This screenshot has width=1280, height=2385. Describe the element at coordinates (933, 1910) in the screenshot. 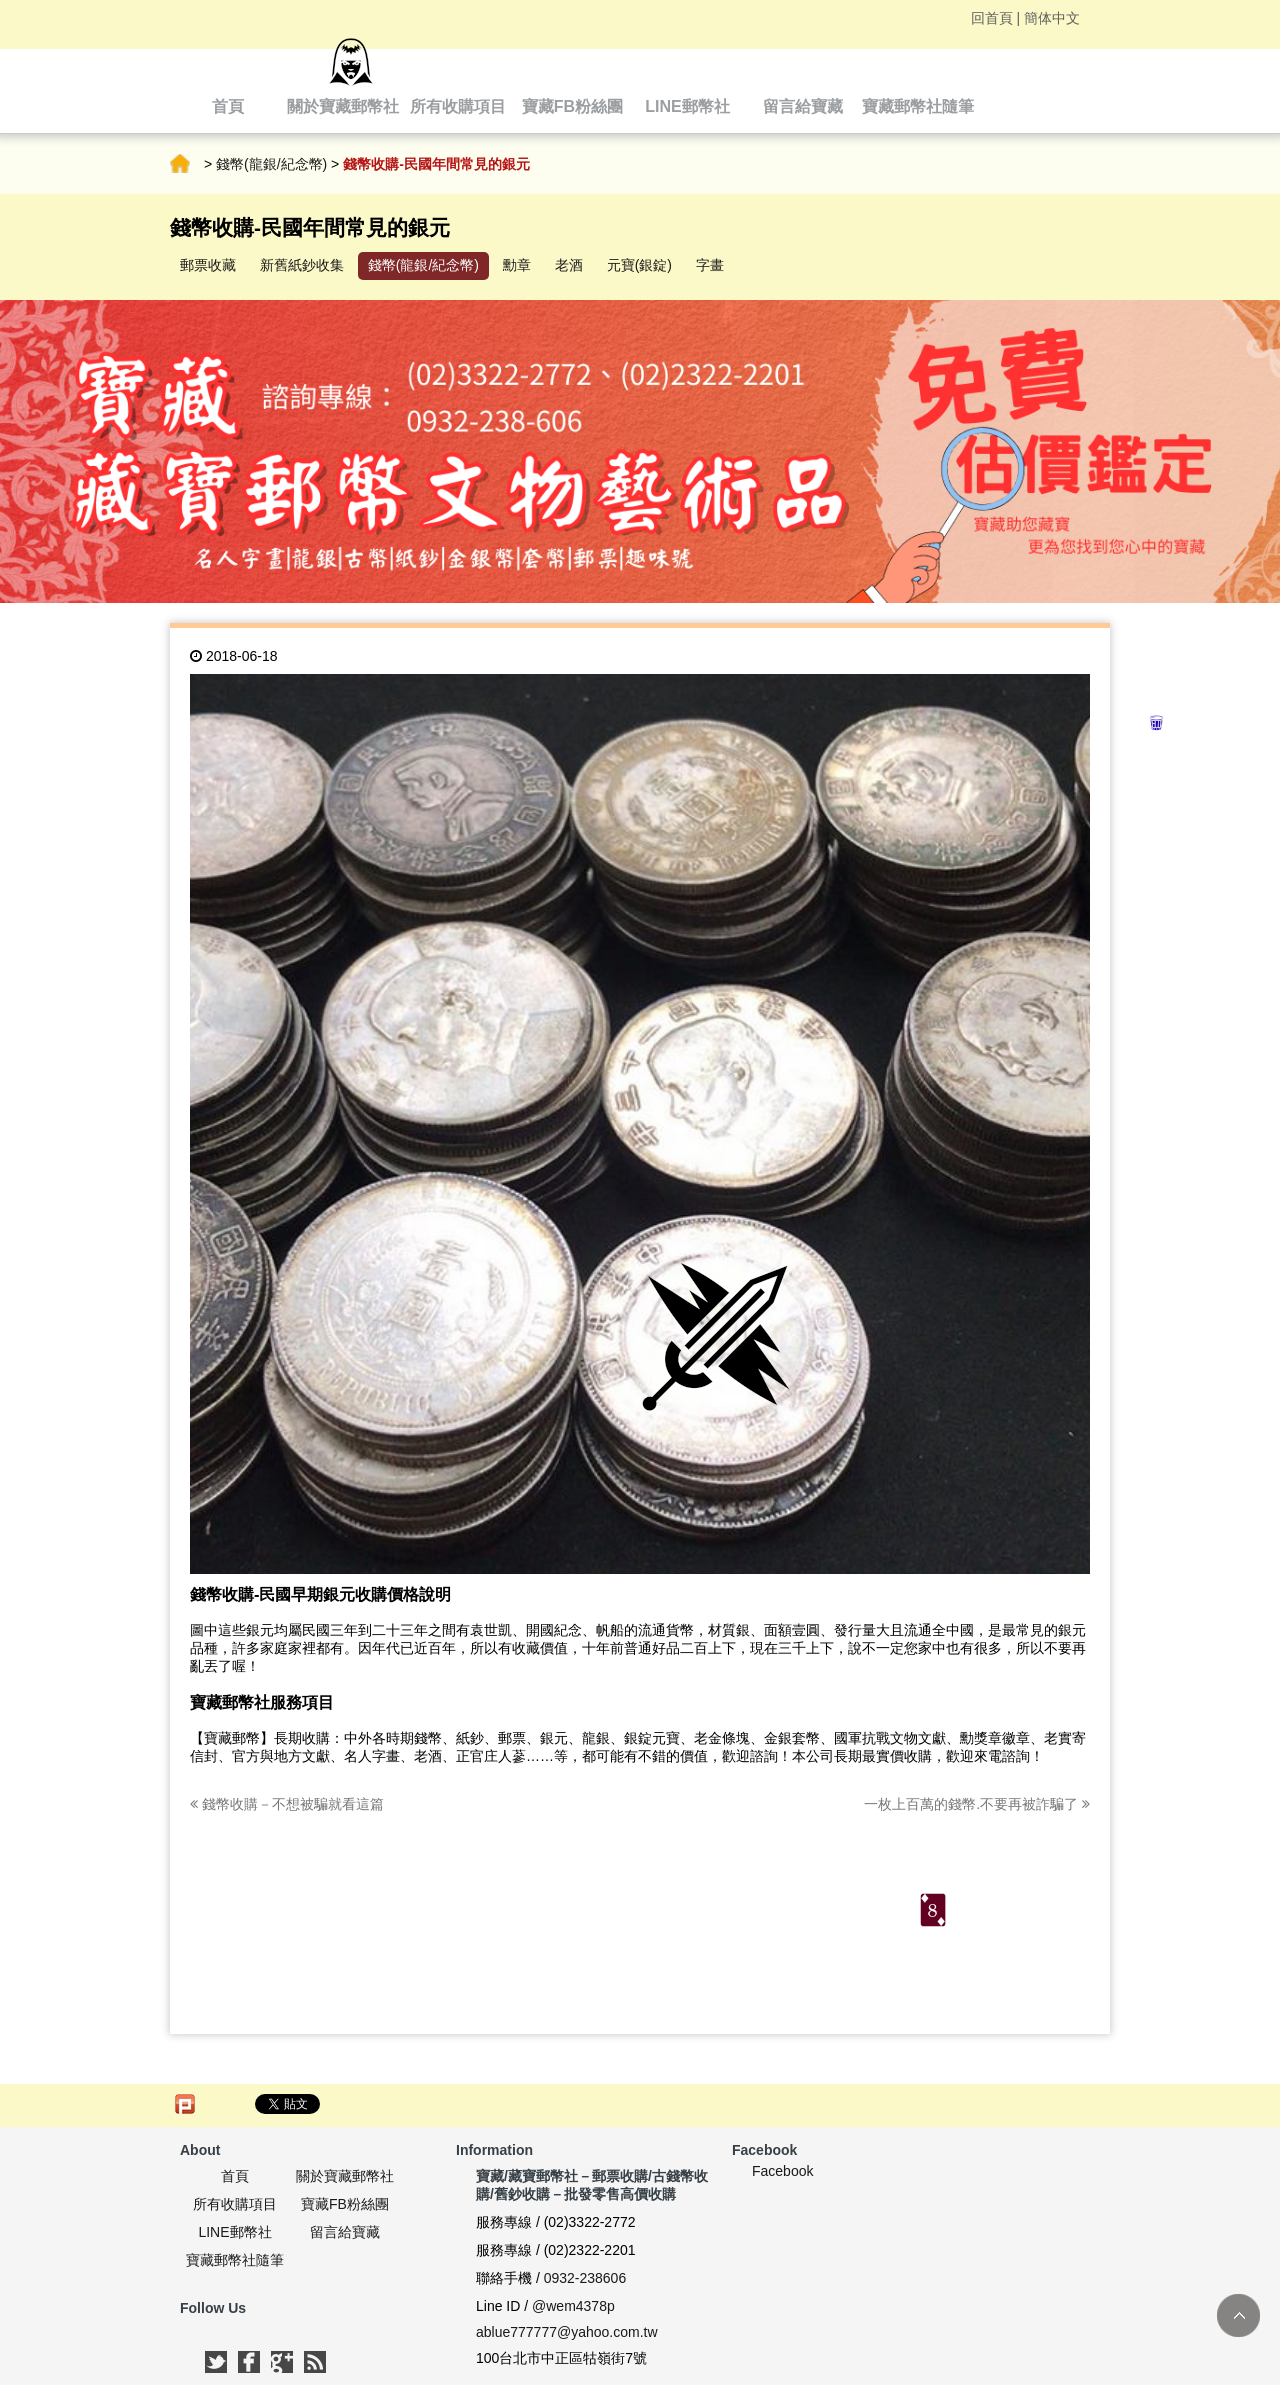

I see `play the 8 of diamonds card` at that location.